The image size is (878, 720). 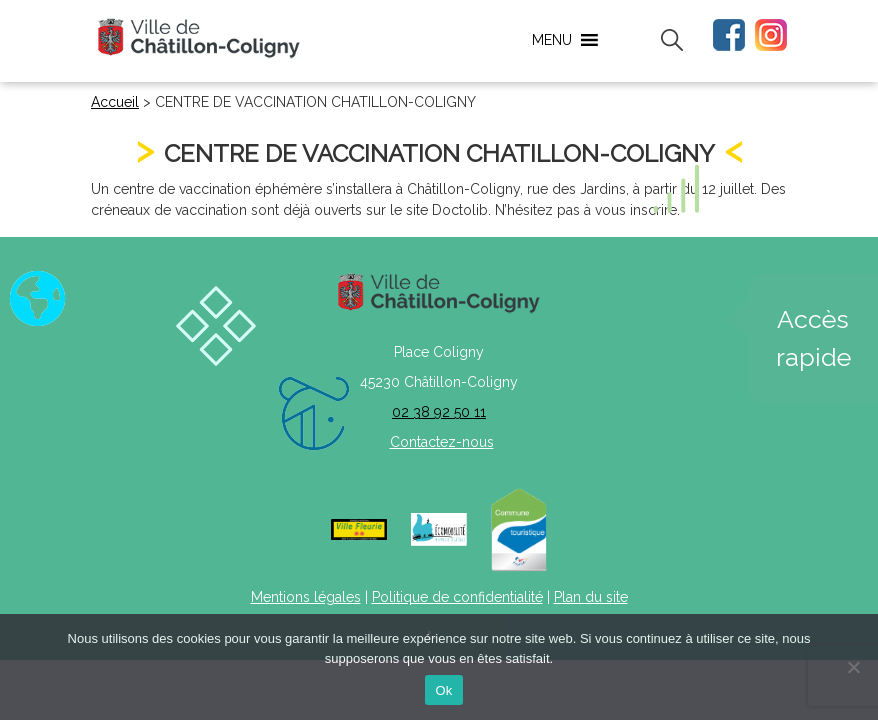 I want to click on decorative pattern or design element, so click(x=216, y=326).